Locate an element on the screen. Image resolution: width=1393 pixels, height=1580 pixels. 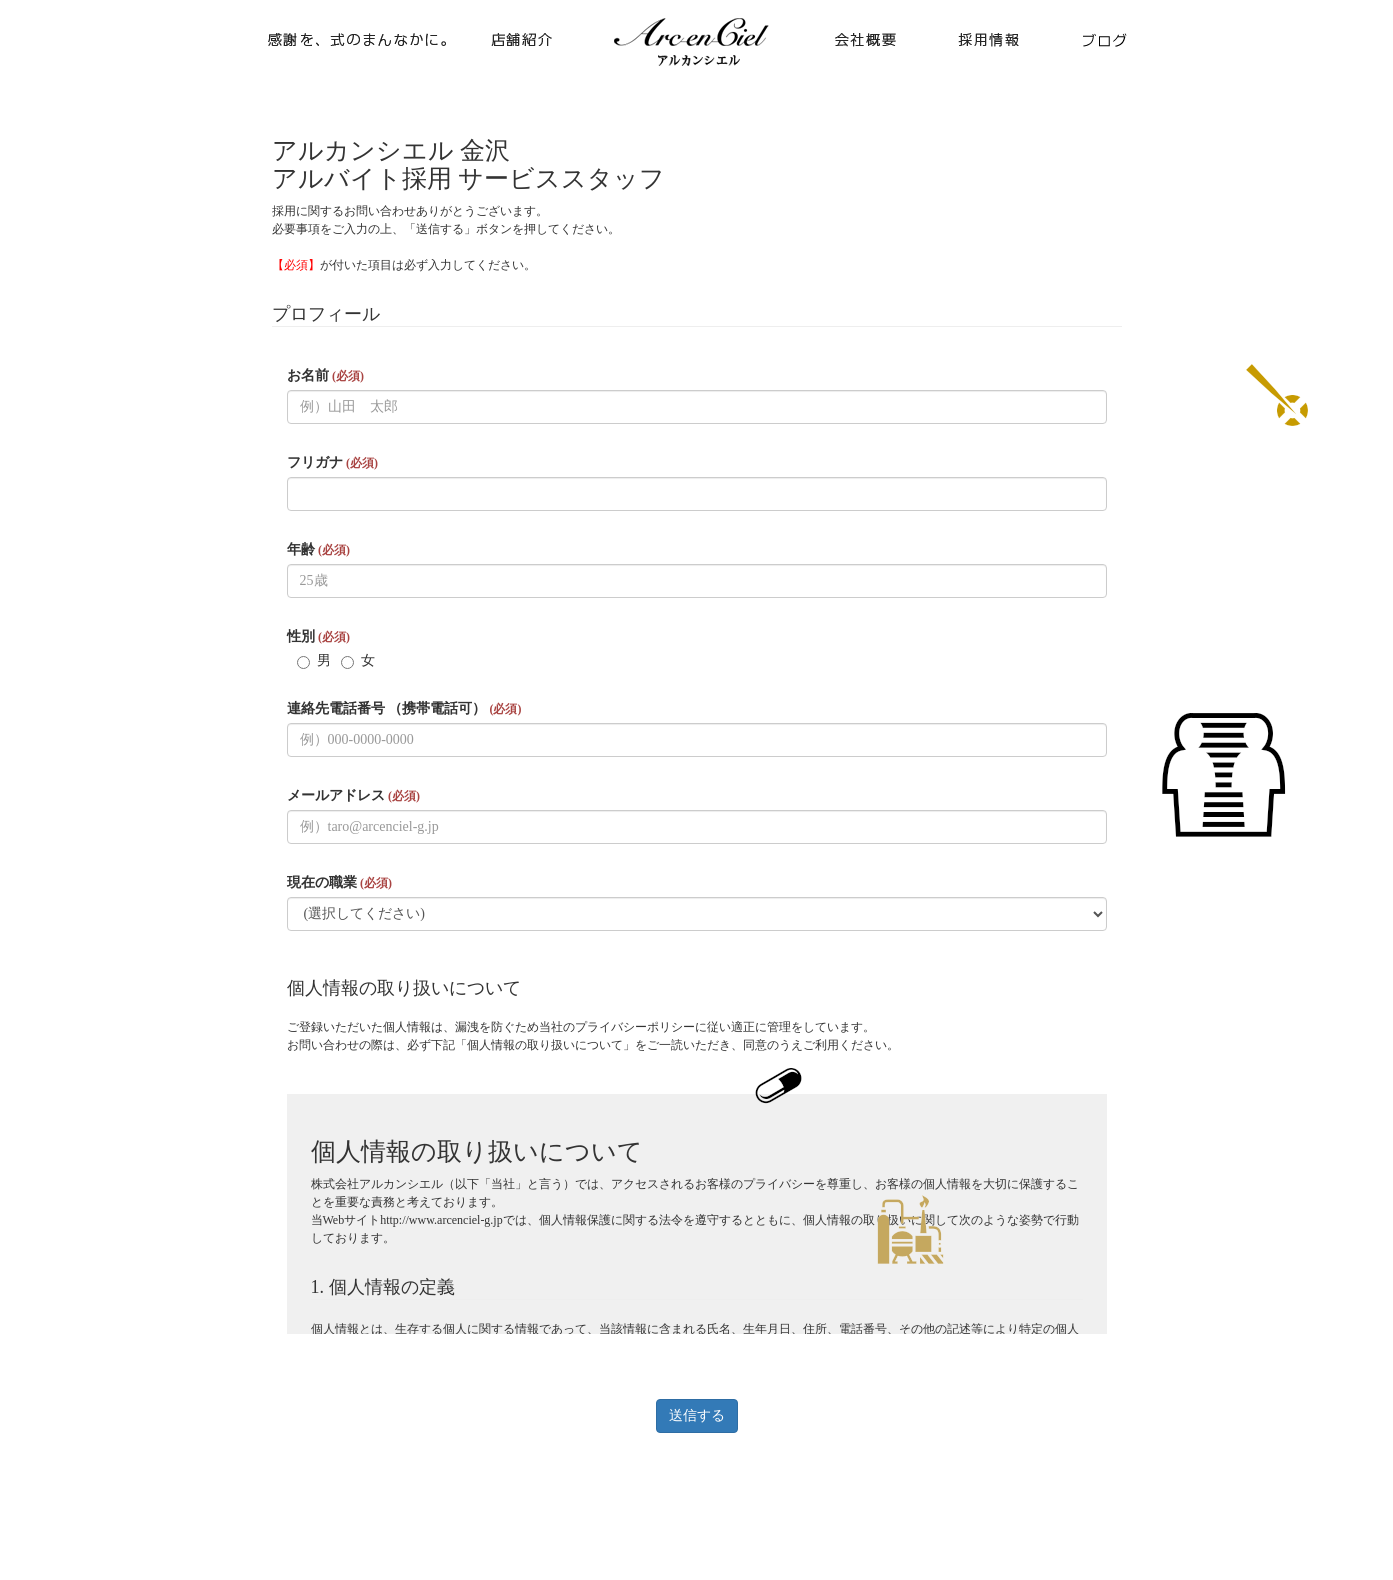
activate laser targeting mode is located at coordinates (1277, 395).